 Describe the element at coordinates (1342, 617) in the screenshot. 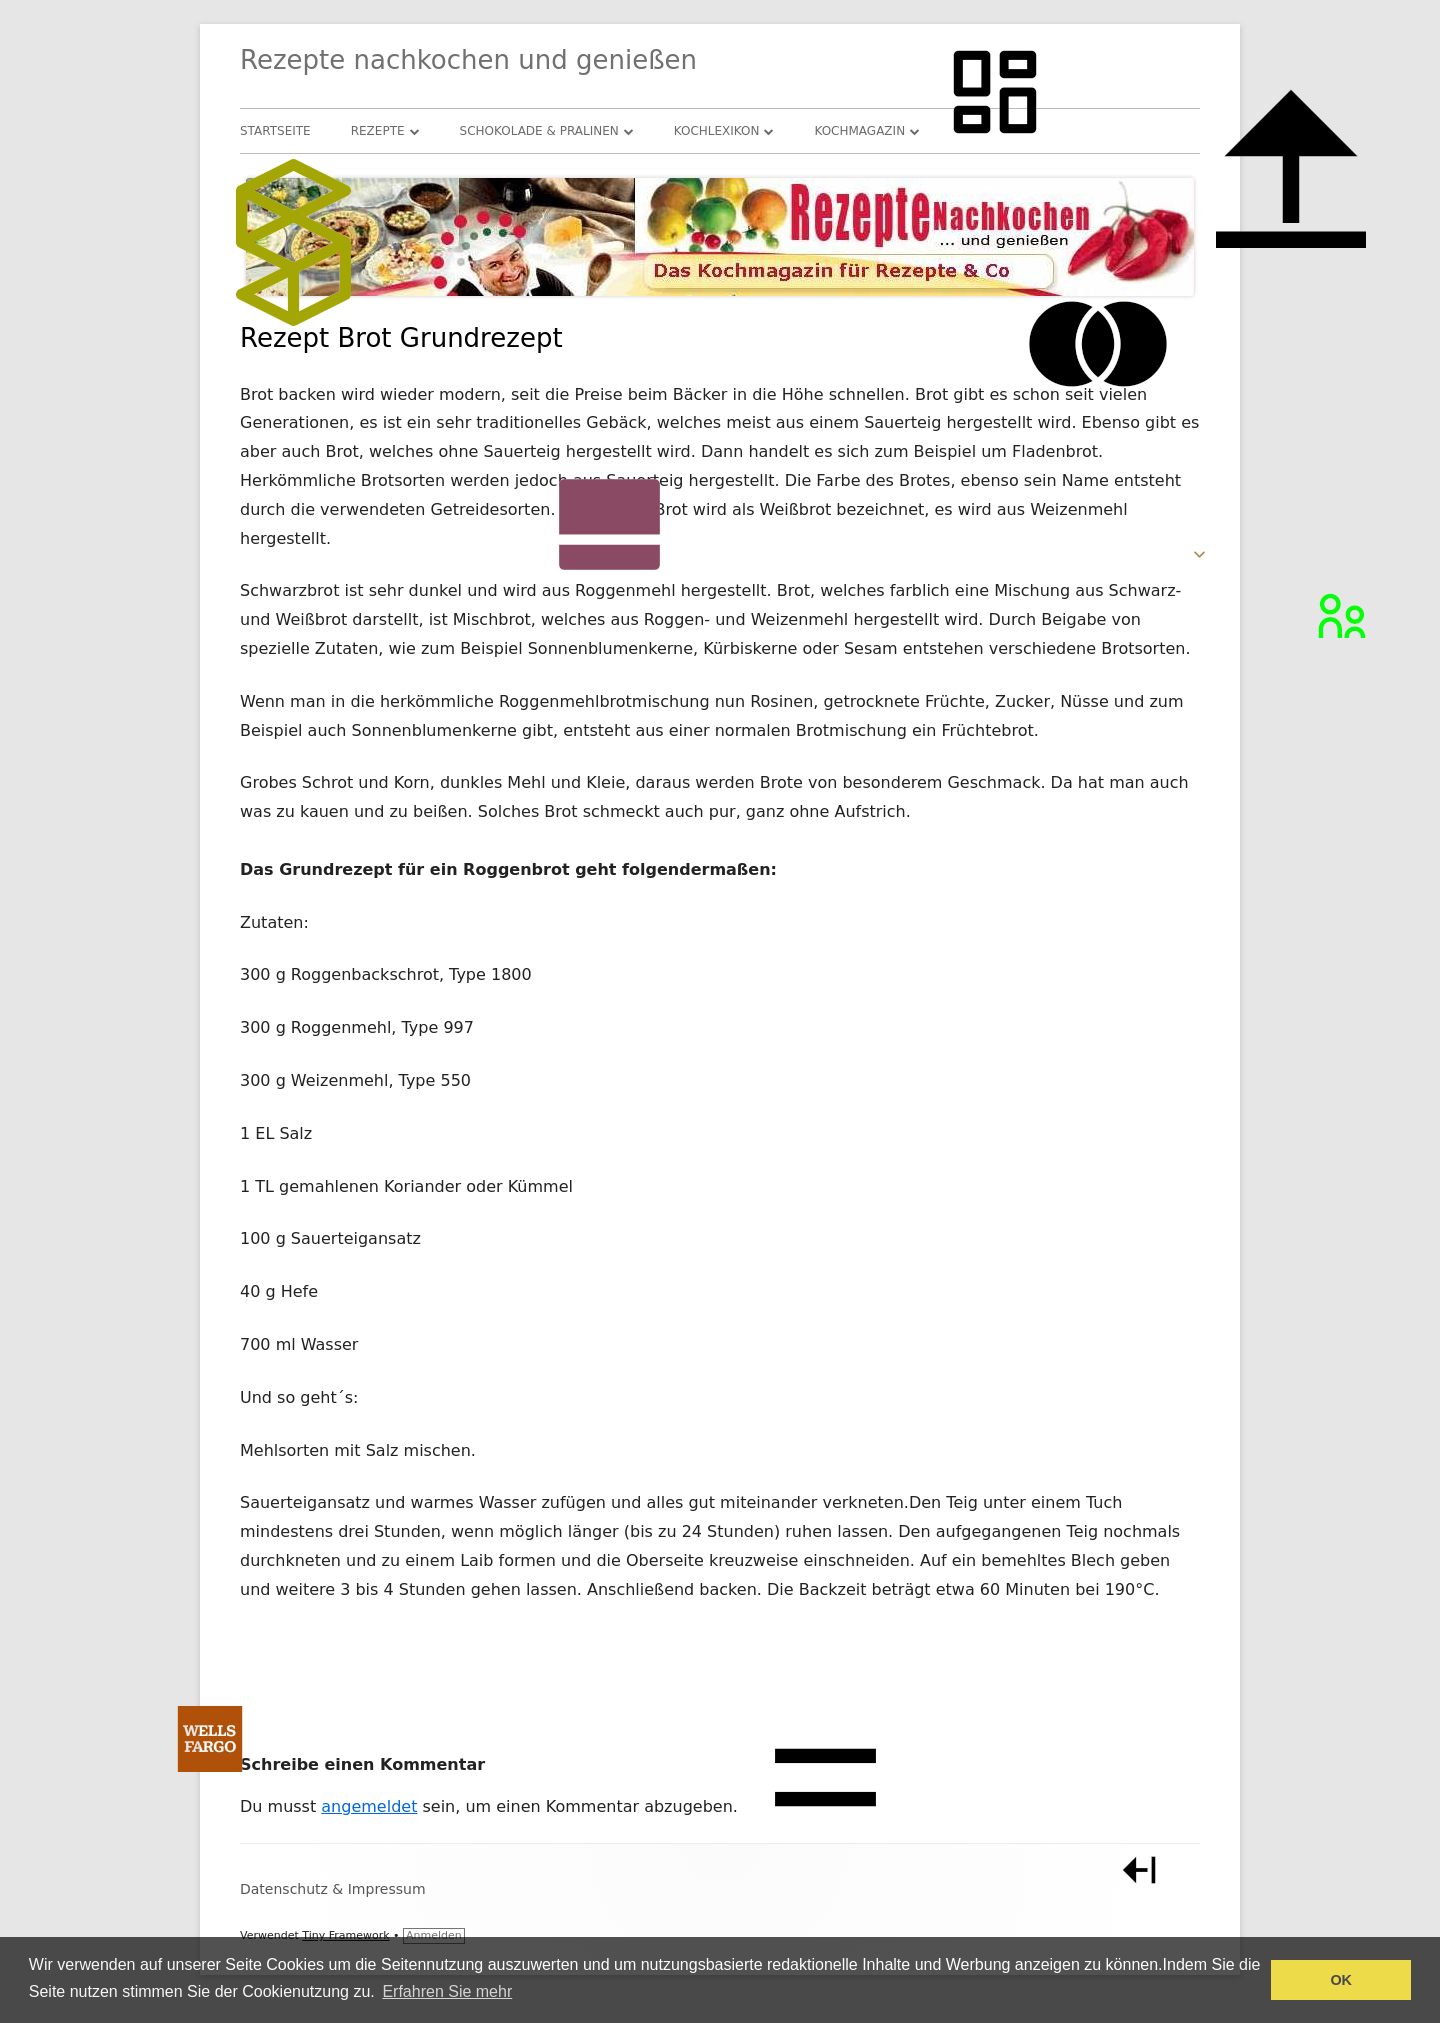

I see `view family or parent account settings` at that location.